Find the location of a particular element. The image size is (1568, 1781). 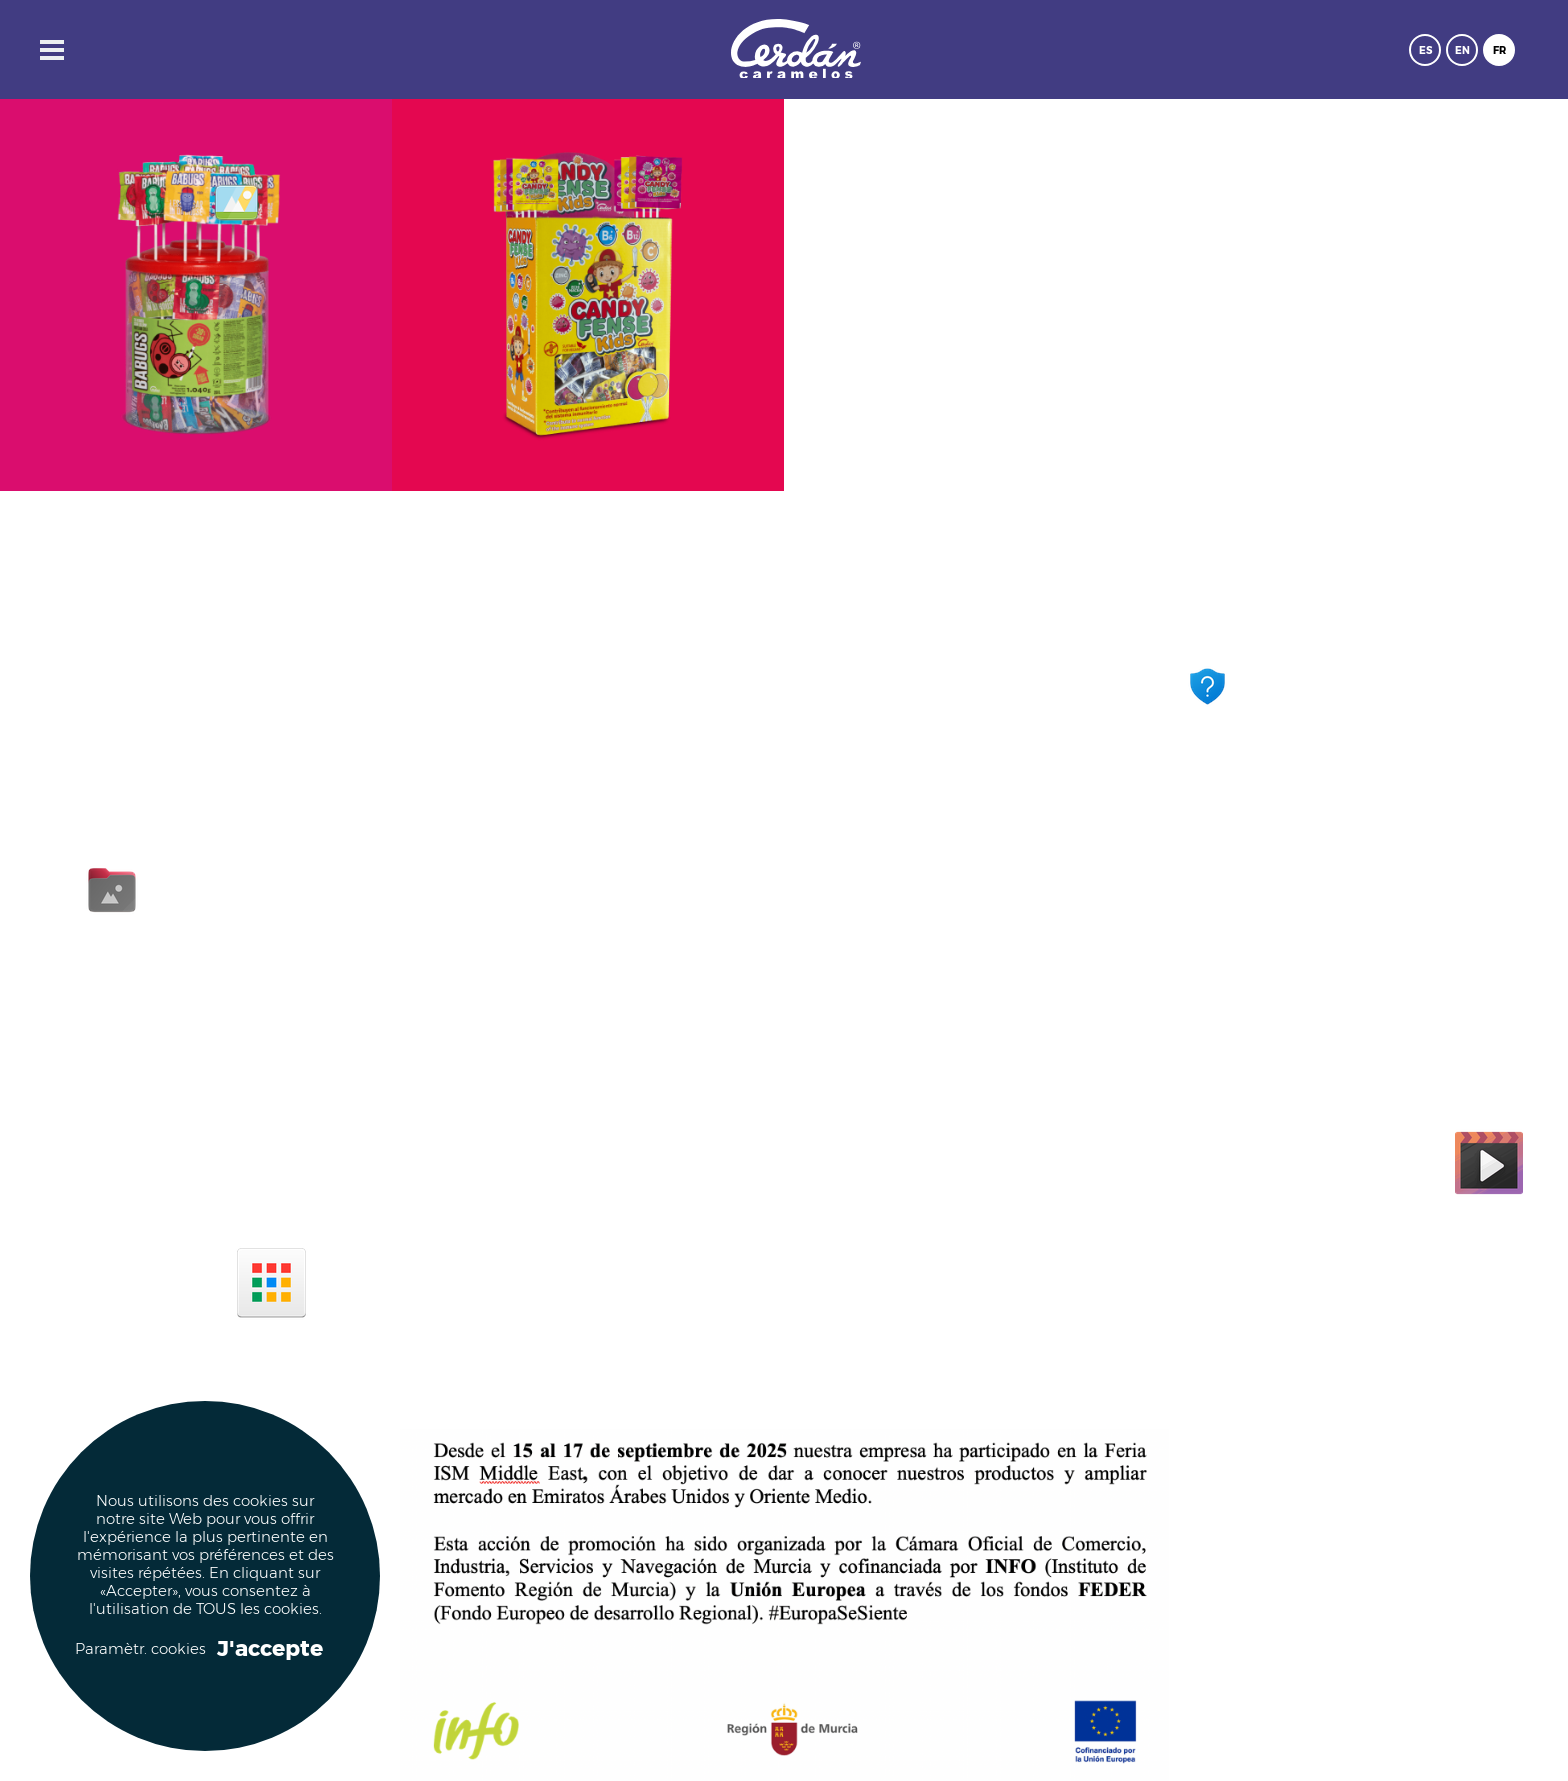

open color palette or theme settings is located at coordinates (271, 1282).